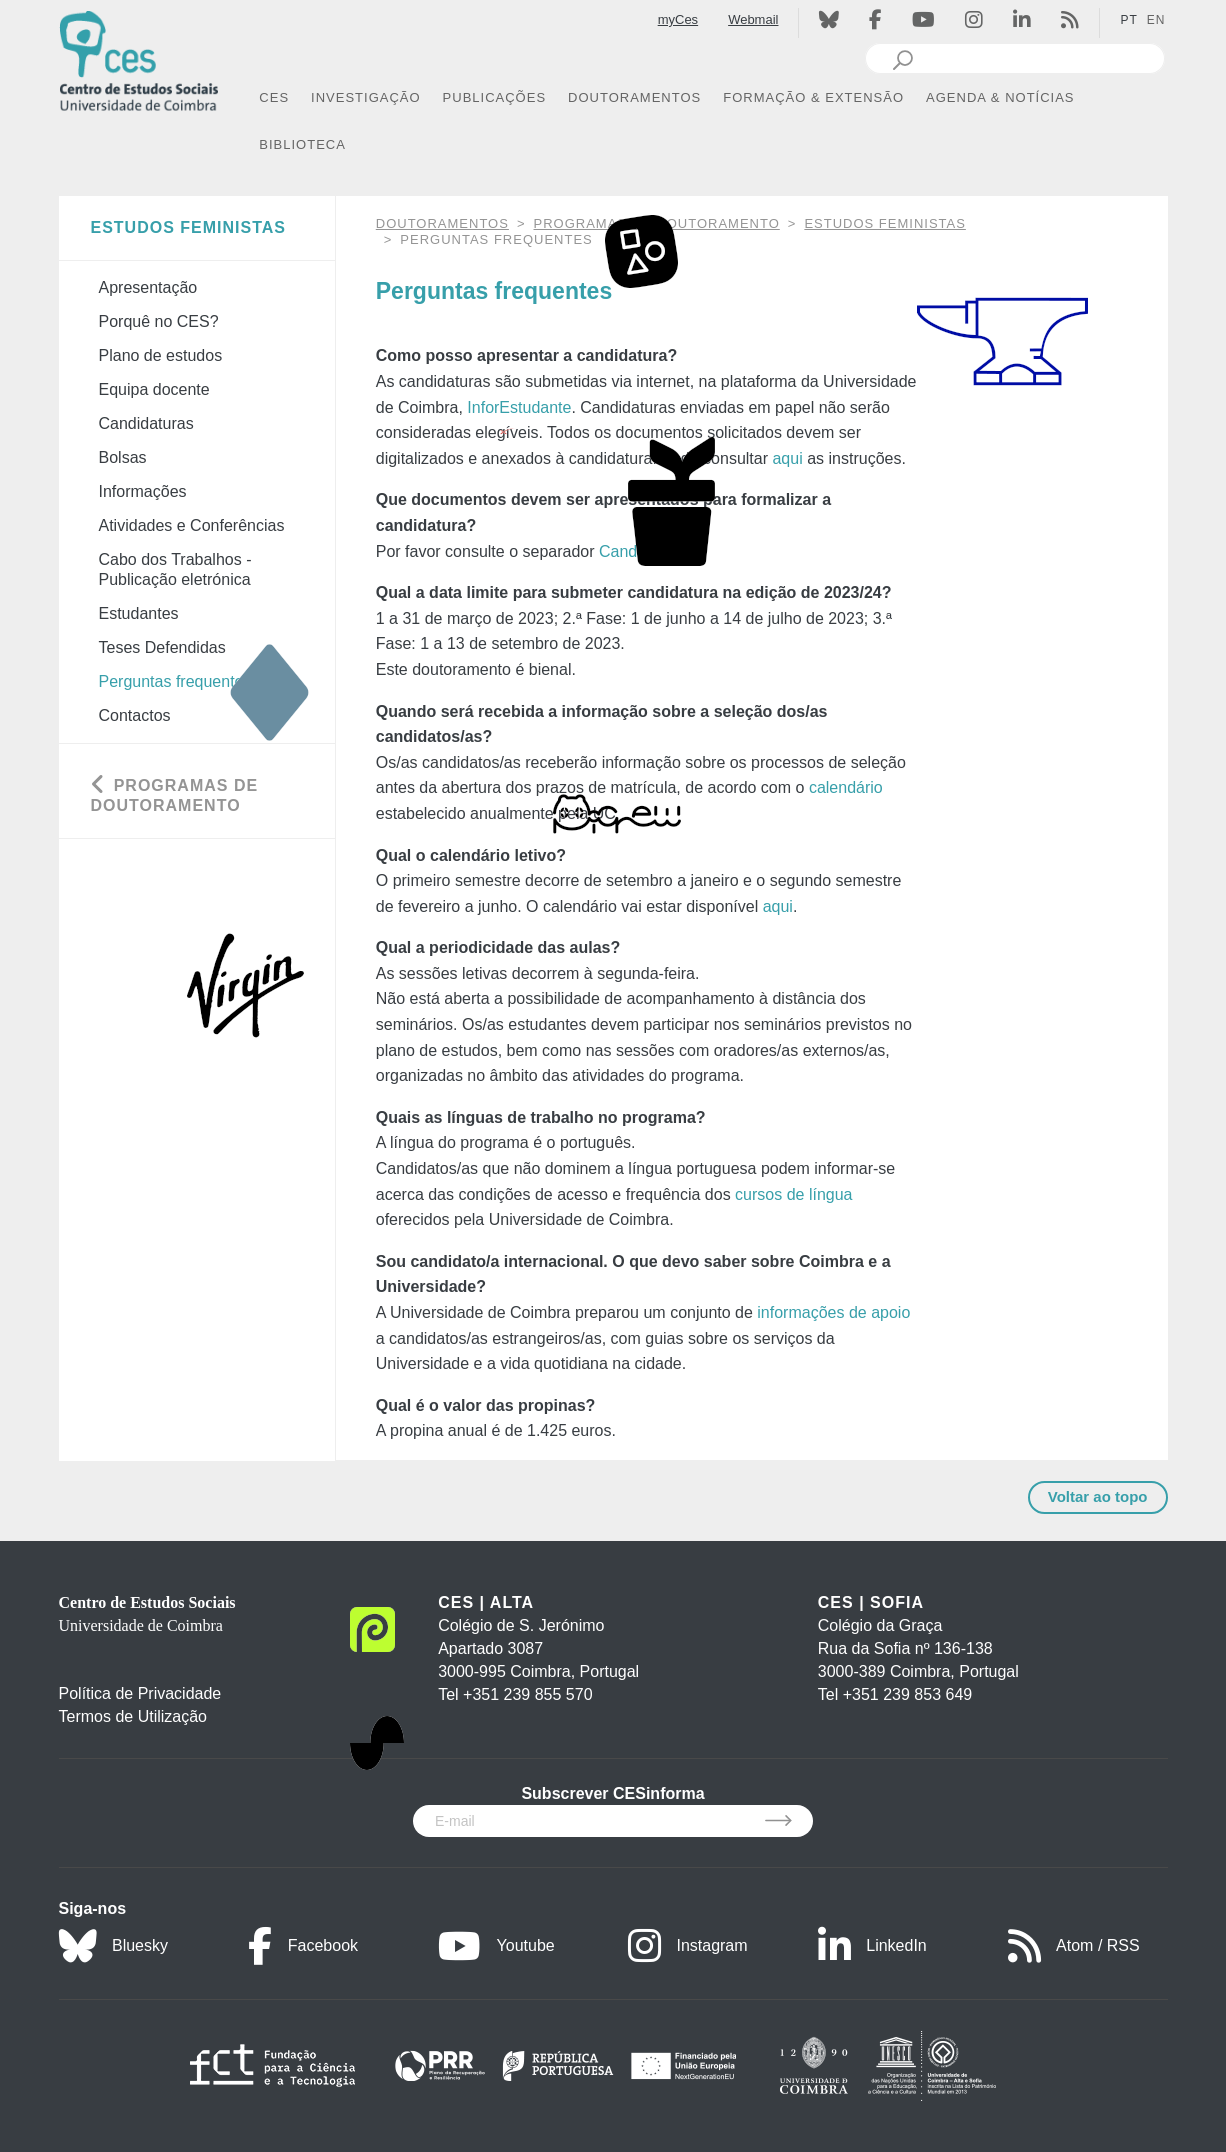 This screenshot has height=2152, width=1226. I want to click on open Photopea image editor, so click(372, 1629).